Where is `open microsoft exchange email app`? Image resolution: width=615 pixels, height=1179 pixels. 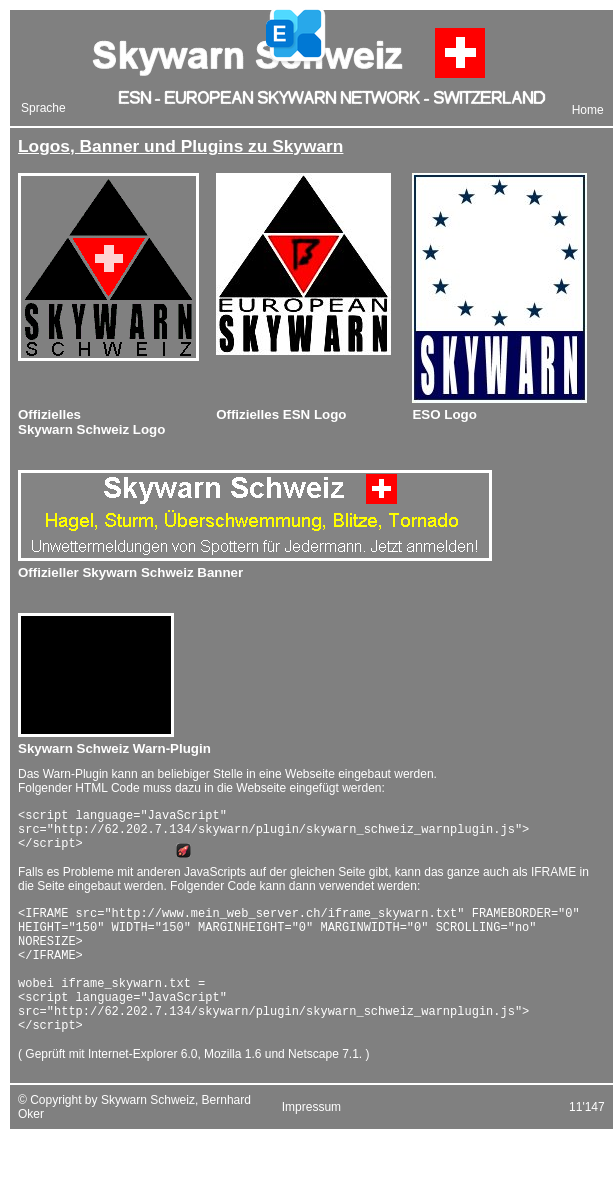 open microsoft exchange email app is located at coordinates (297, 33).